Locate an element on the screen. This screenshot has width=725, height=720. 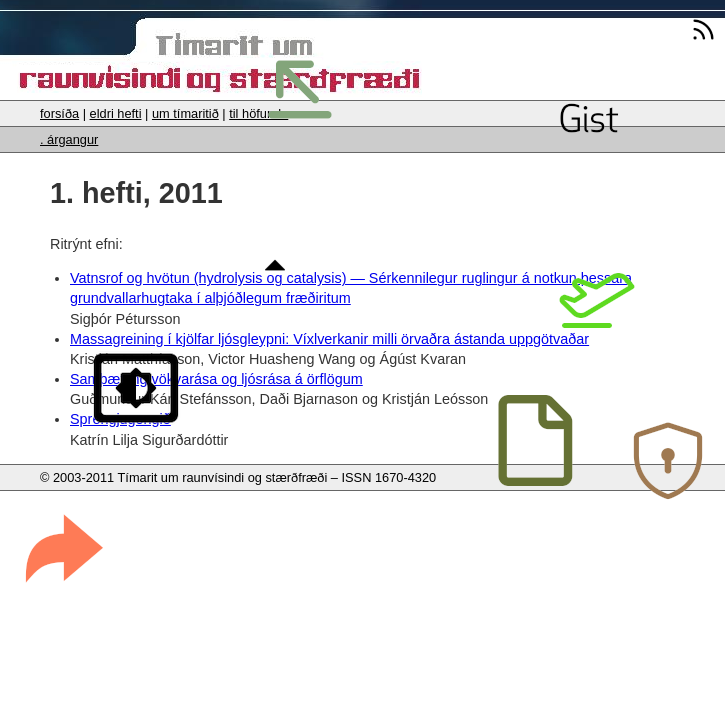
view security or privacy settings is located at coordinates (668, 460).